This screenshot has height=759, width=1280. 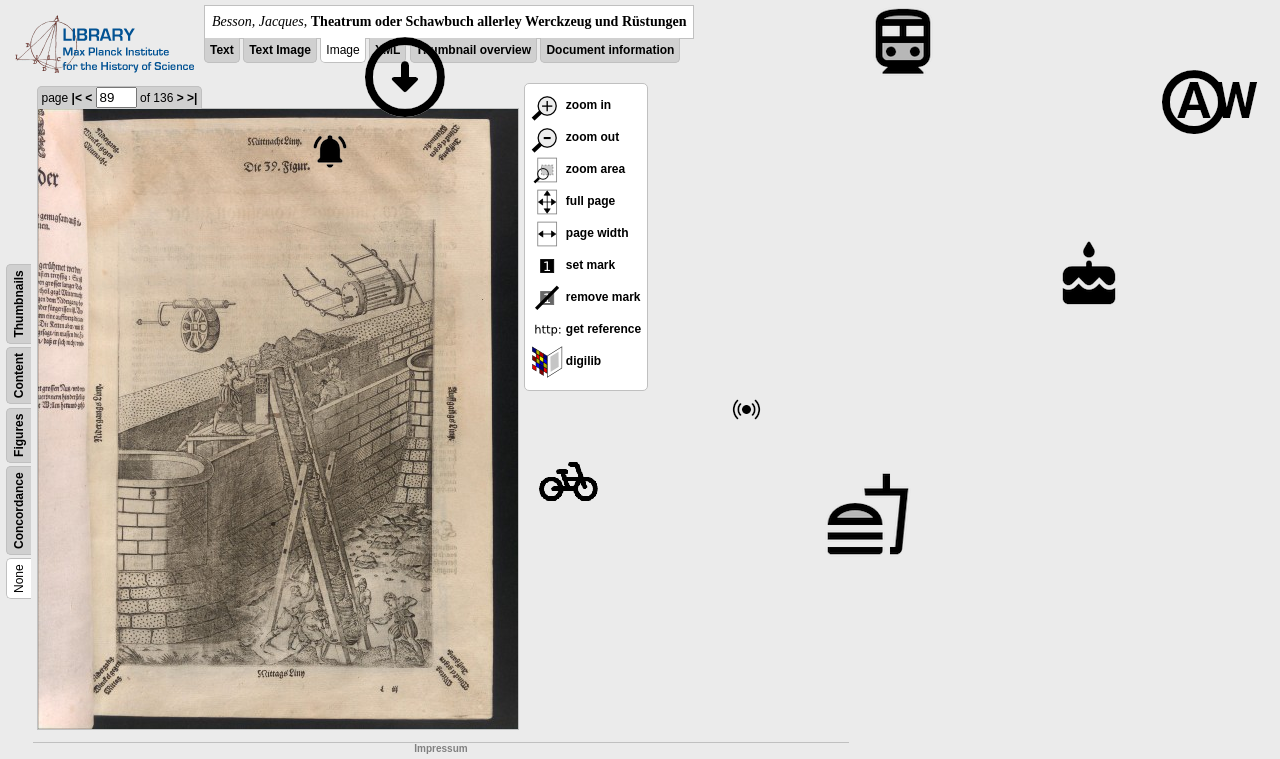 I want to click on download file or content, so click(x=405, y=77).